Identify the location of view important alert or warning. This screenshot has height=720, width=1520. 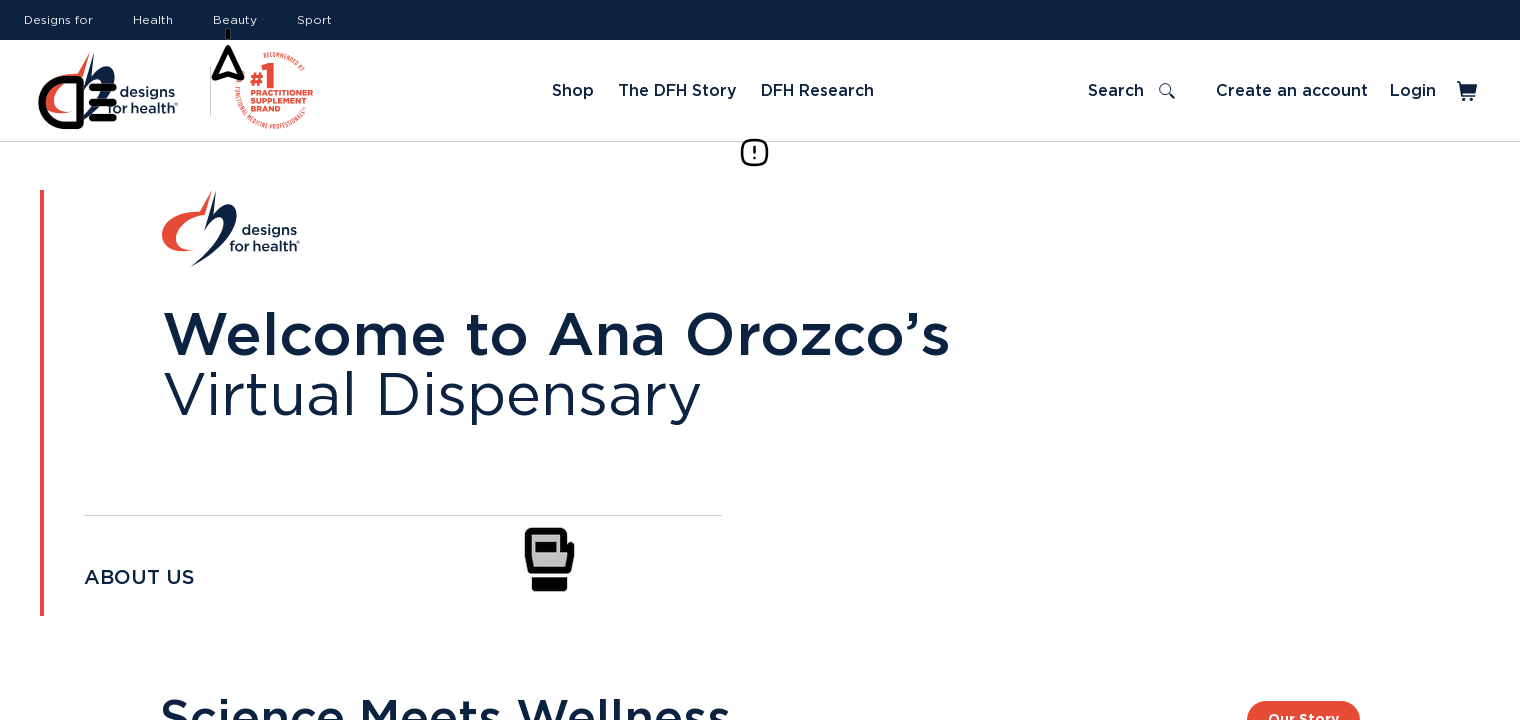
(754, 152).